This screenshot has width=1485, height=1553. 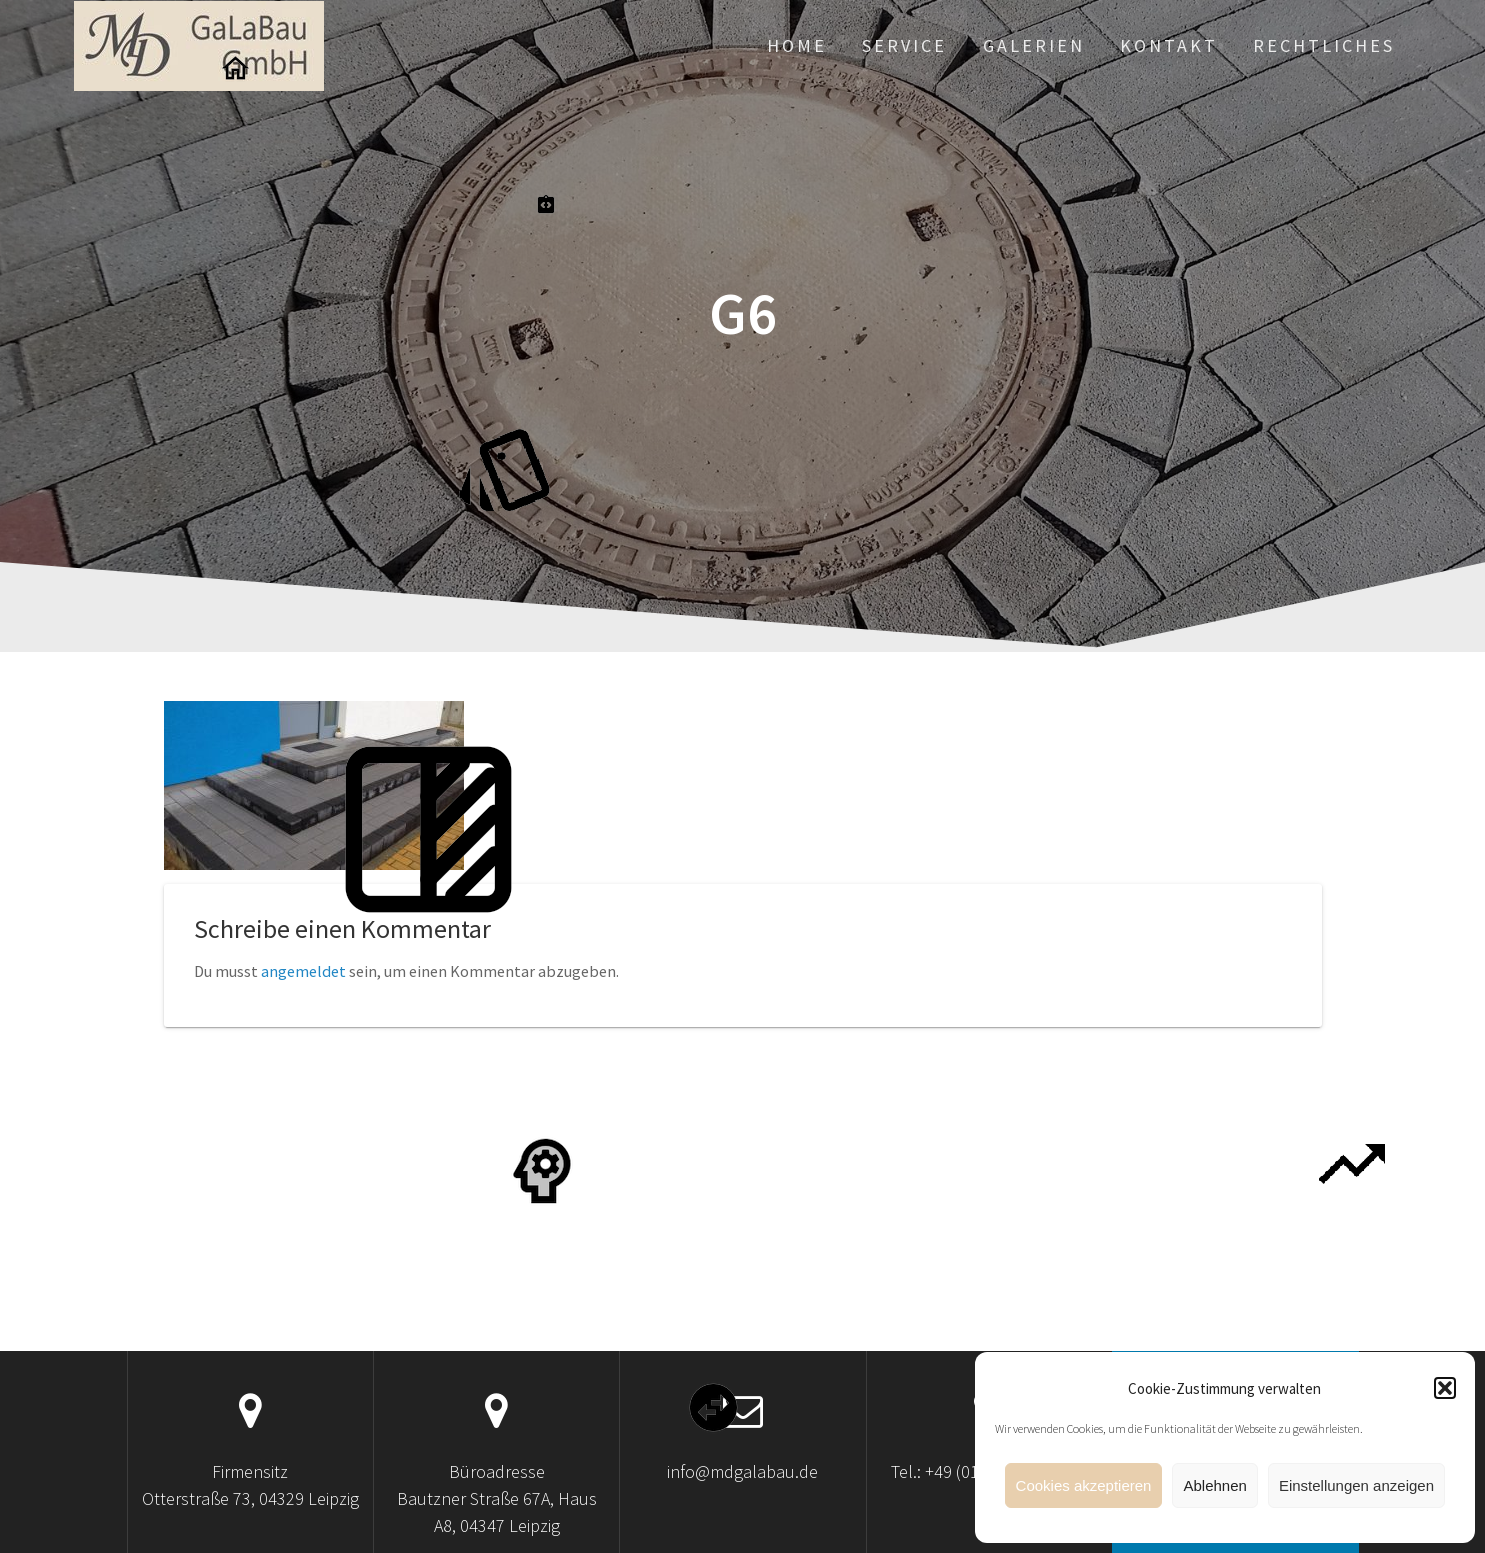 I want to click on access style or theme settings, so click(x=506, y=469).